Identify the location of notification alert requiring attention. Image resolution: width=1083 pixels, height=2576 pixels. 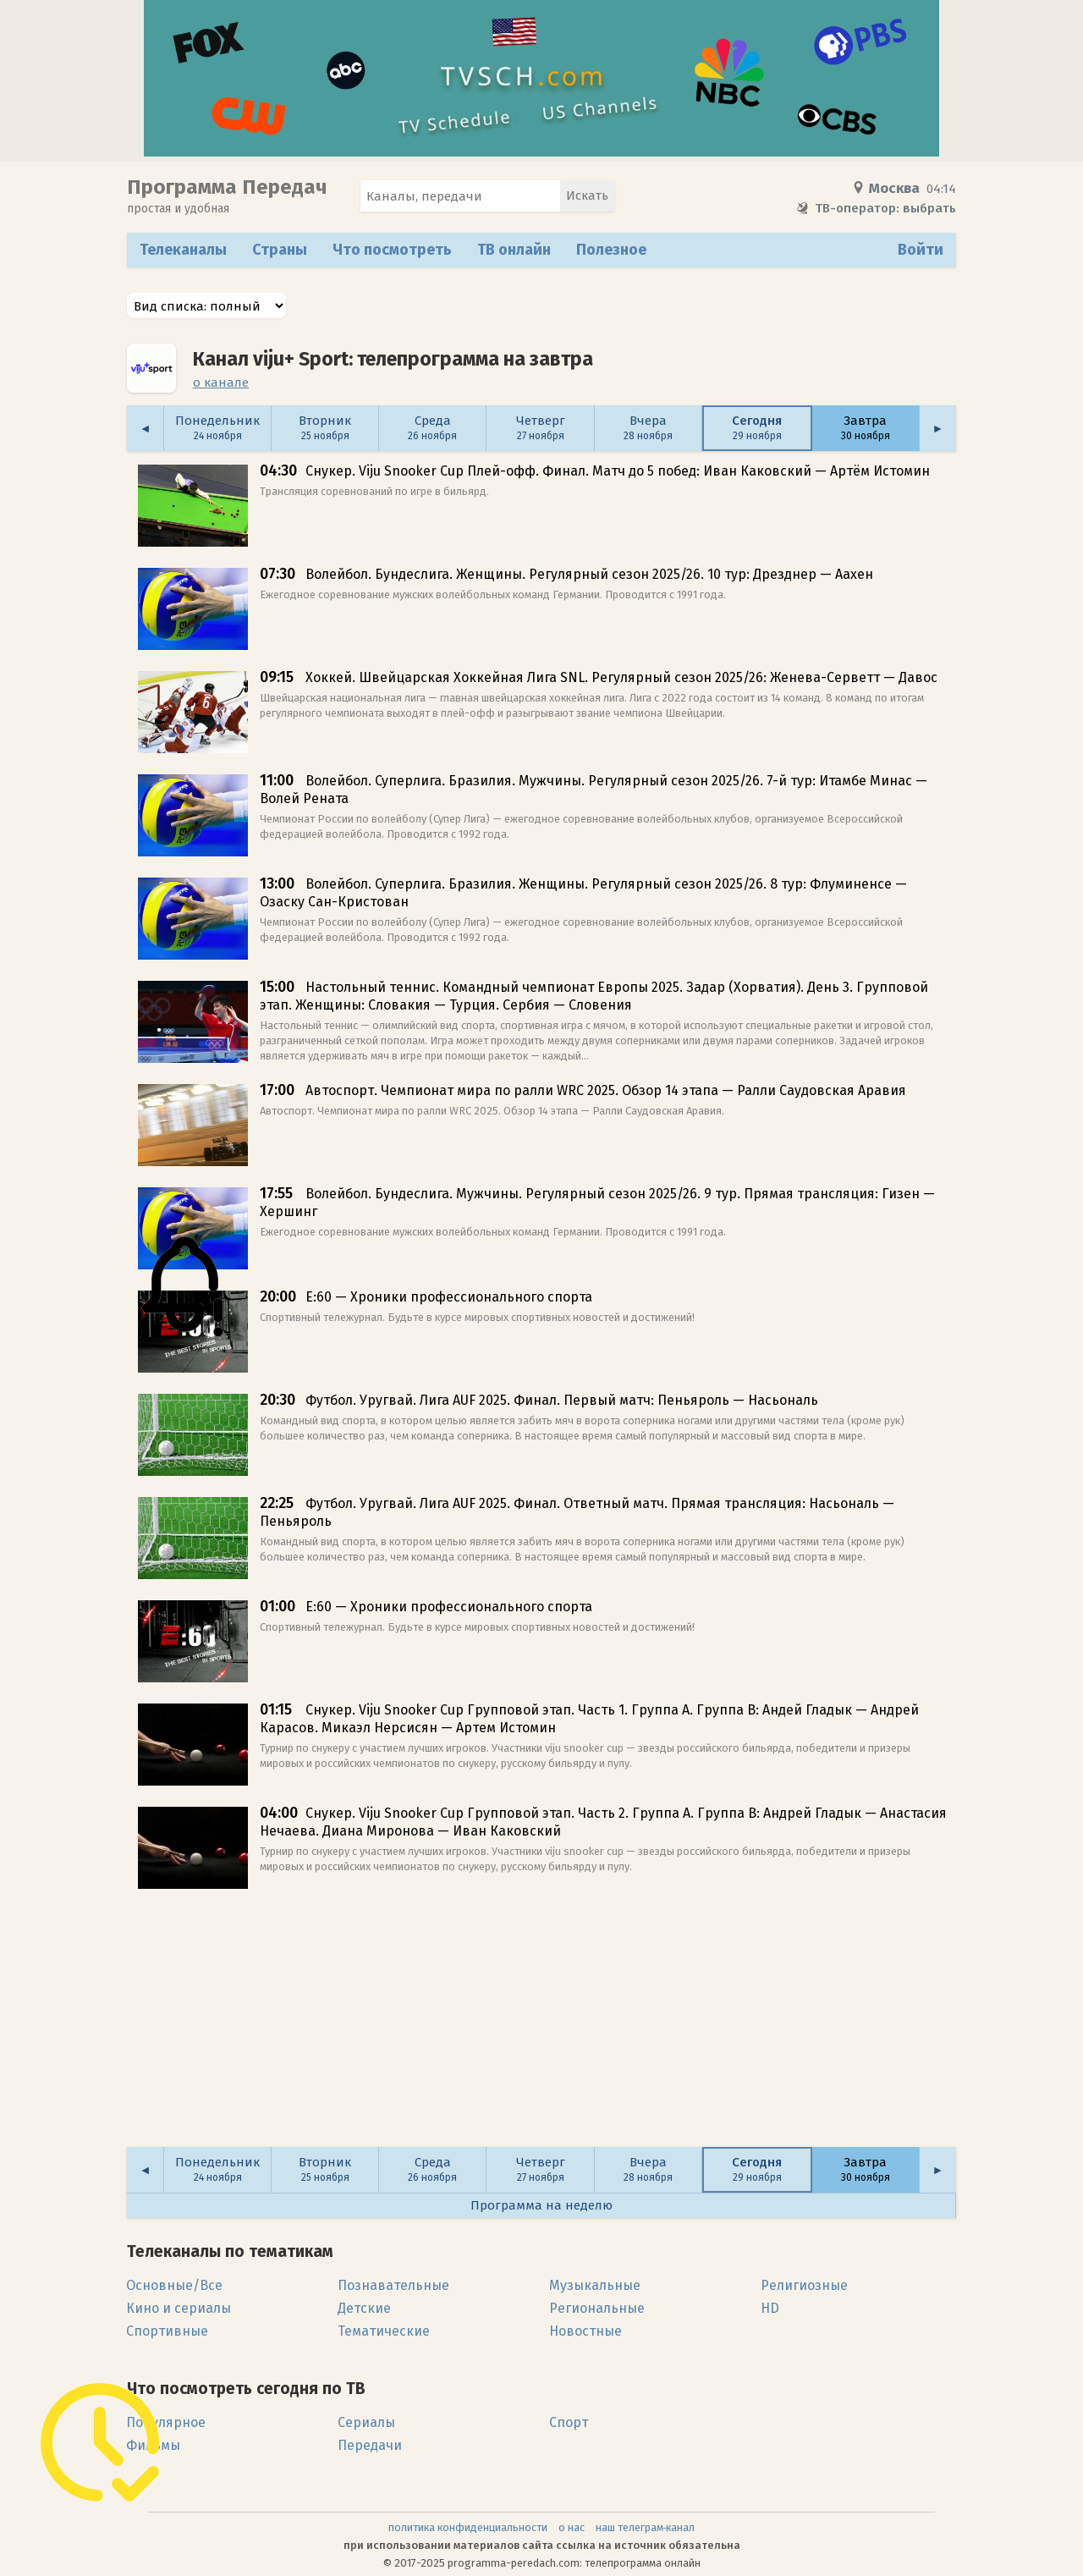
(184, 1284).